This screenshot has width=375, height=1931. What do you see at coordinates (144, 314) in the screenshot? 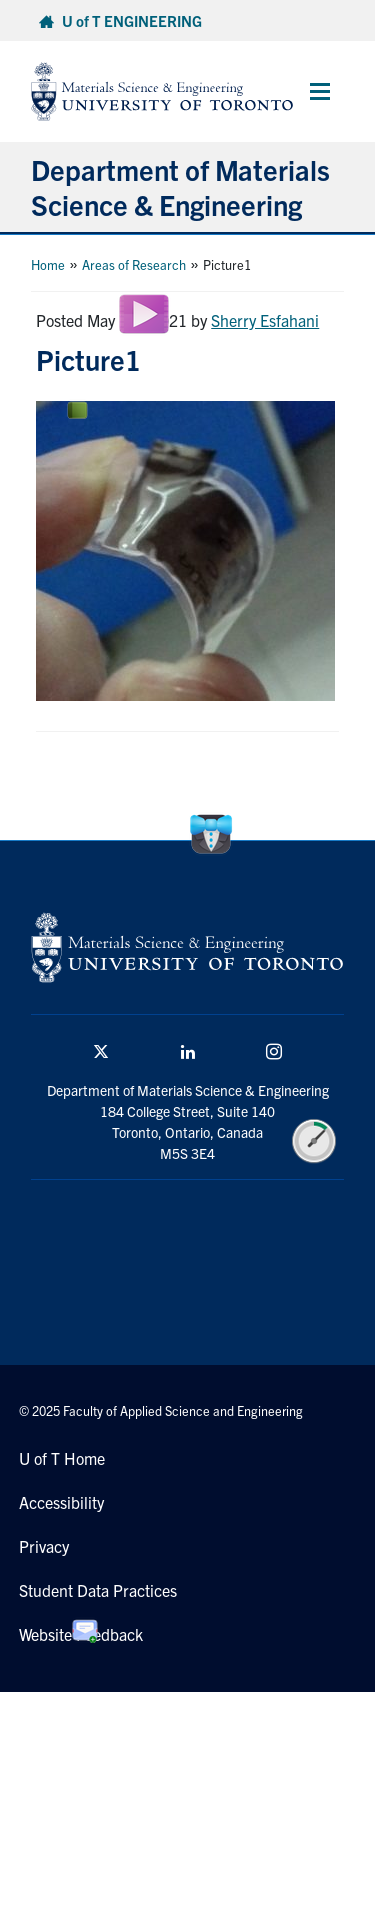
I see `open multimedia or video player app` at bounding box center [144, 314].